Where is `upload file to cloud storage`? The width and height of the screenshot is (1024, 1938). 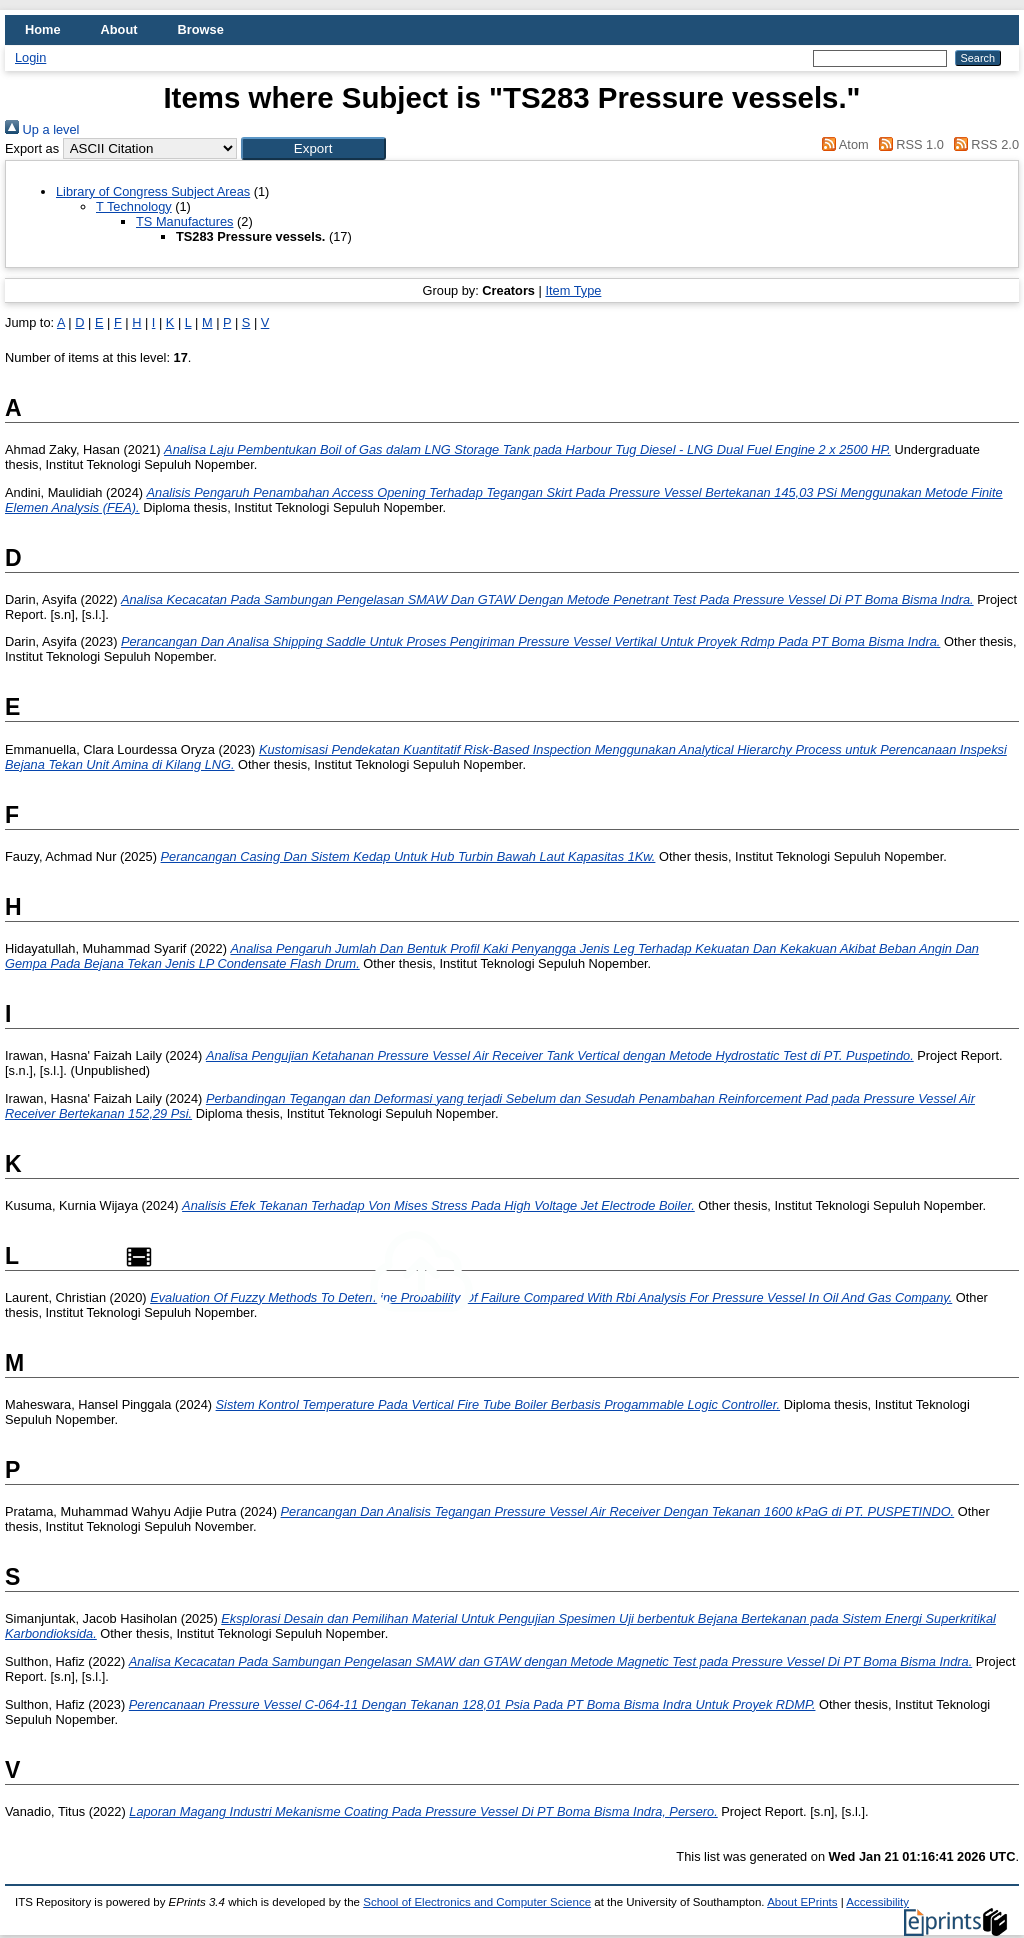
upload file to cloud storage is located at coordinates (421, 1271).